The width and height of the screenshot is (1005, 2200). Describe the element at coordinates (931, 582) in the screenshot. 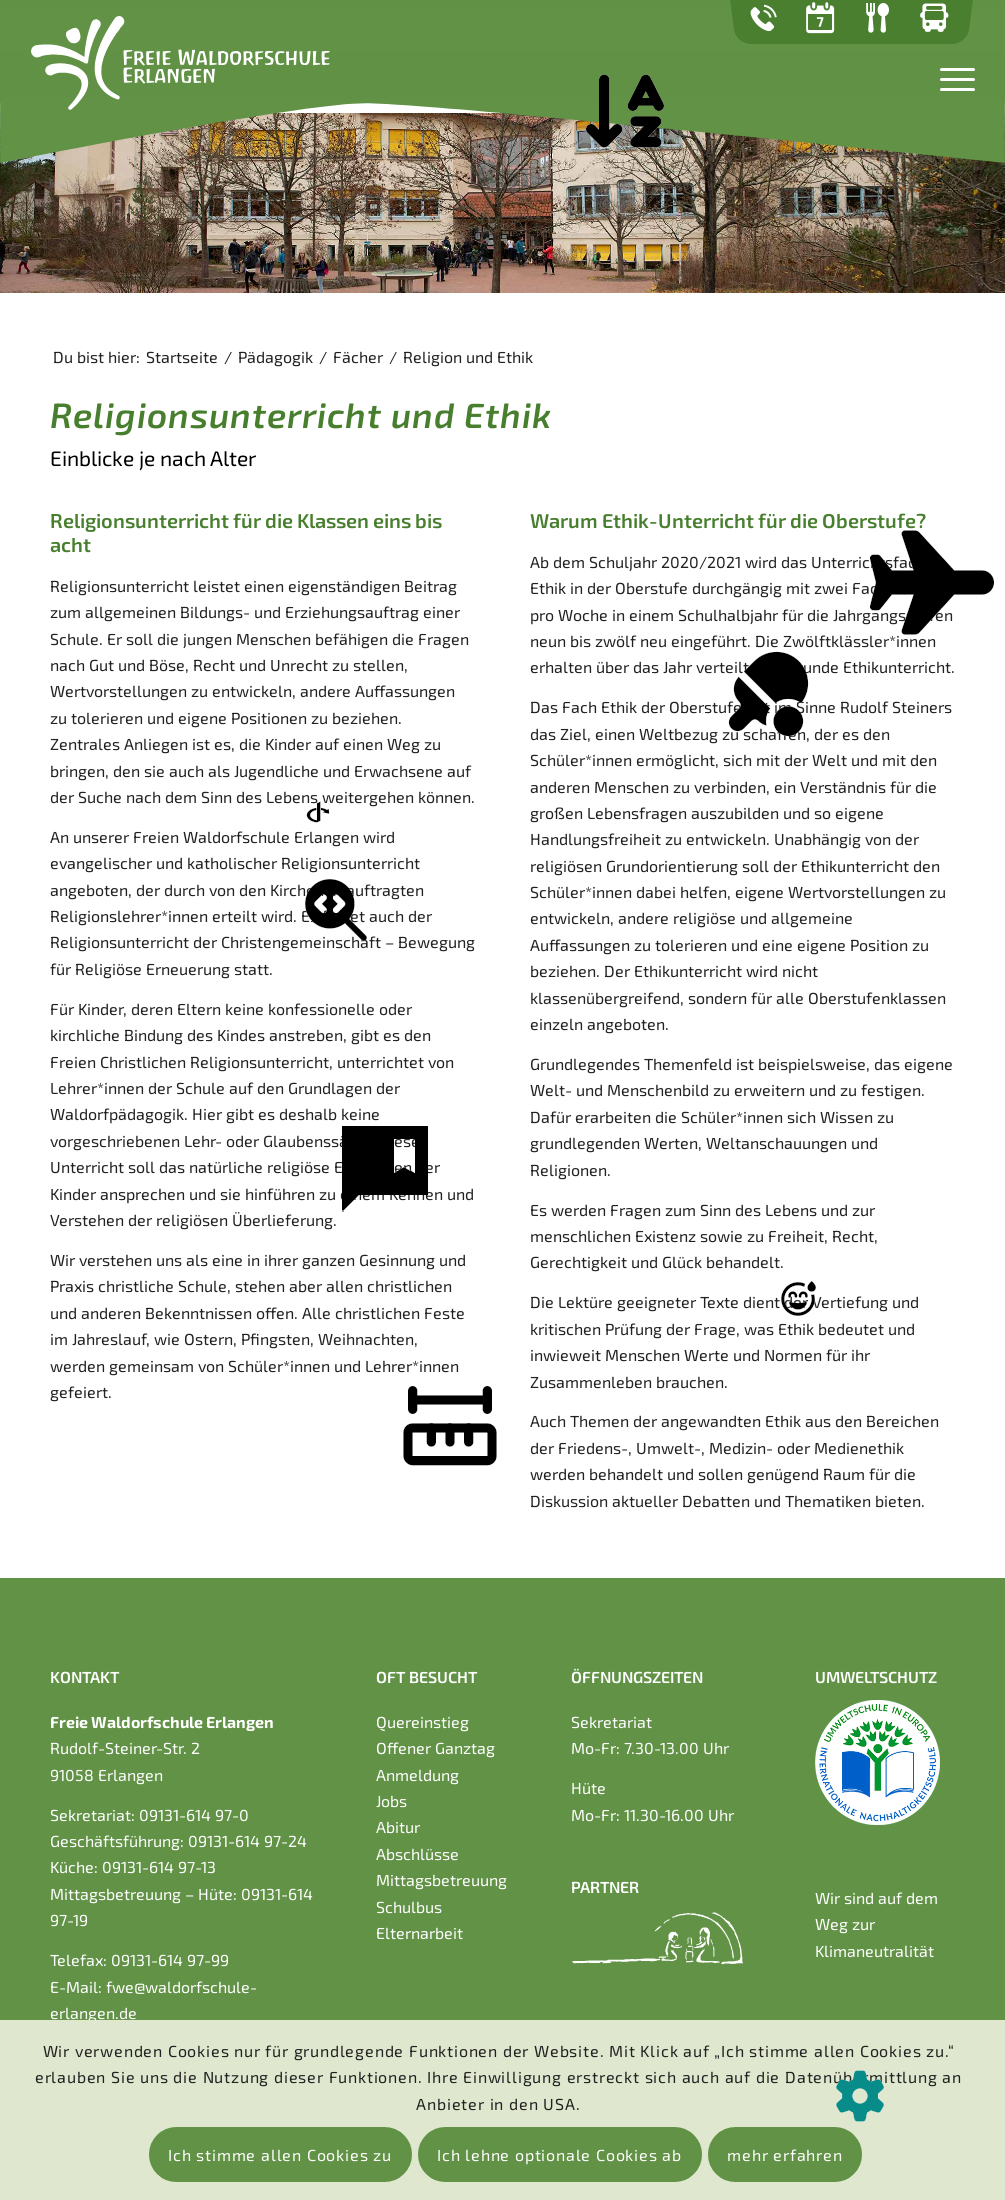

I see `enable airplane mode` at that location.